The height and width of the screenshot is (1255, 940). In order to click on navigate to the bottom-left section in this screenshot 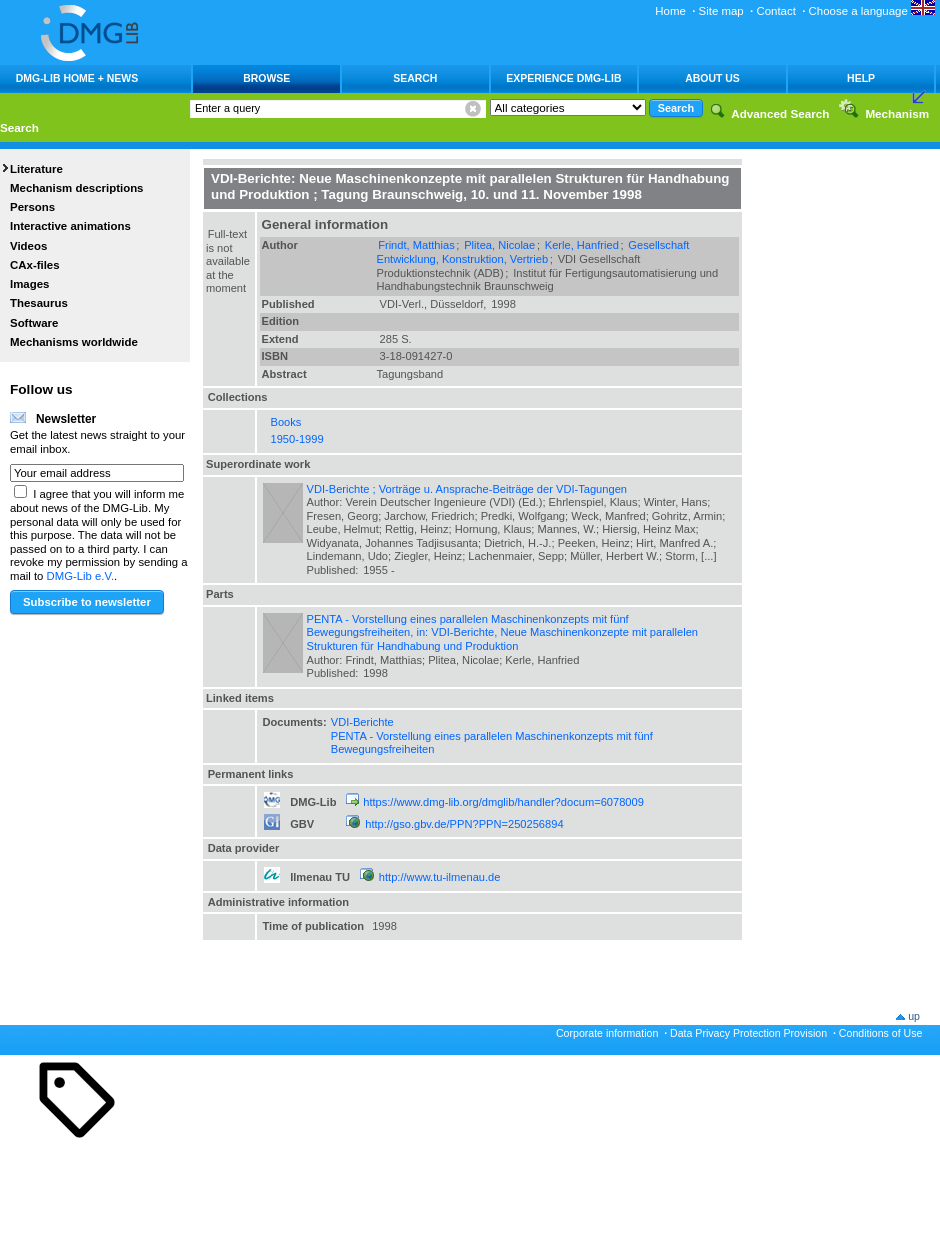, I will do `click(919, 97)`.